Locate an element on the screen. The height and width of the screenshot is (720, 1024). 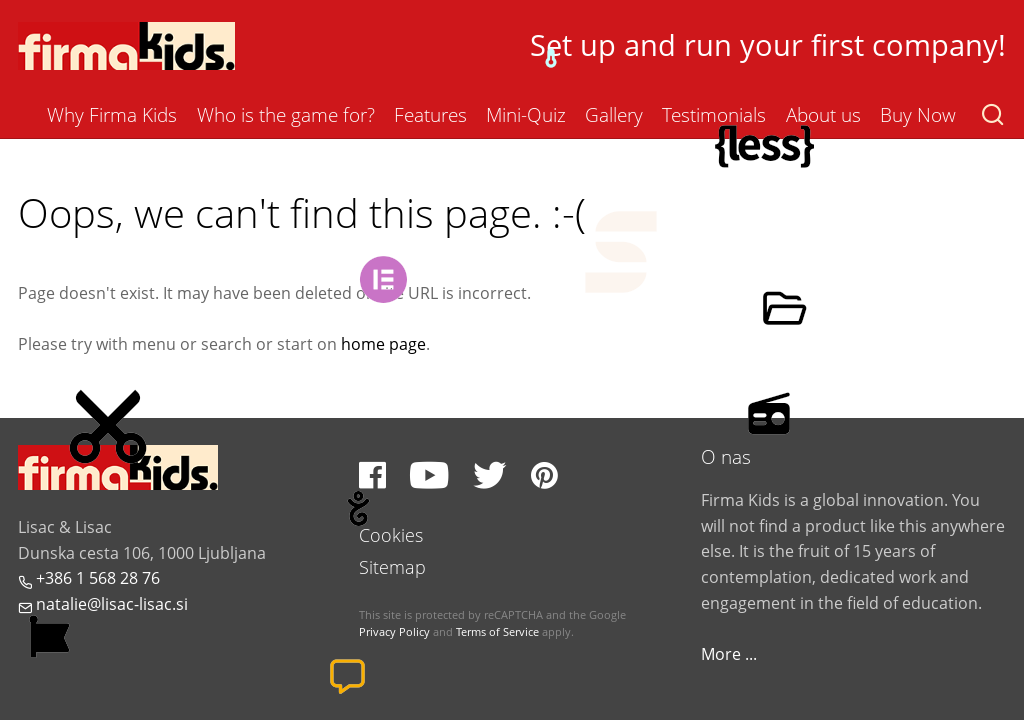
font awesome brand logo is located at coordinates (49, 636).